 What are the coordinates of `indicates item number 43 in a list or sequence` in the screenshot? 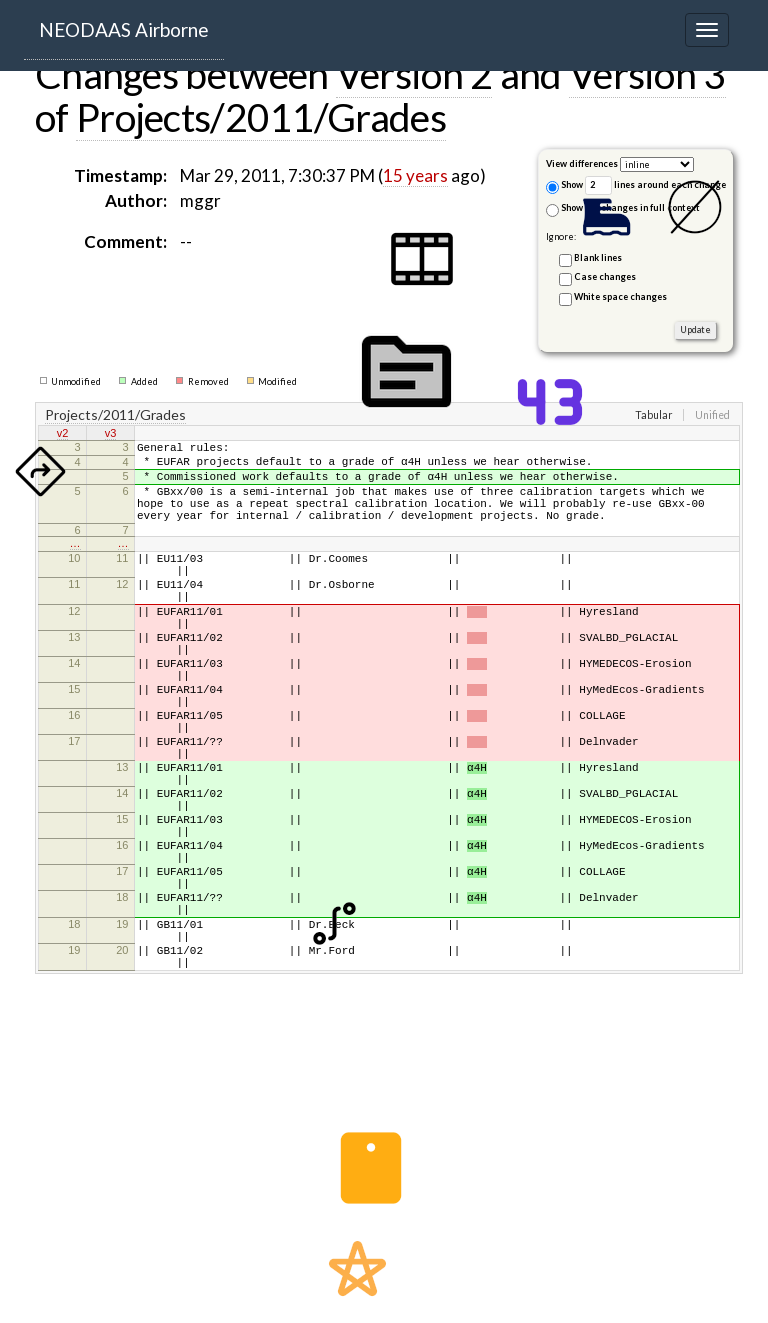 It's located at (550, 402).